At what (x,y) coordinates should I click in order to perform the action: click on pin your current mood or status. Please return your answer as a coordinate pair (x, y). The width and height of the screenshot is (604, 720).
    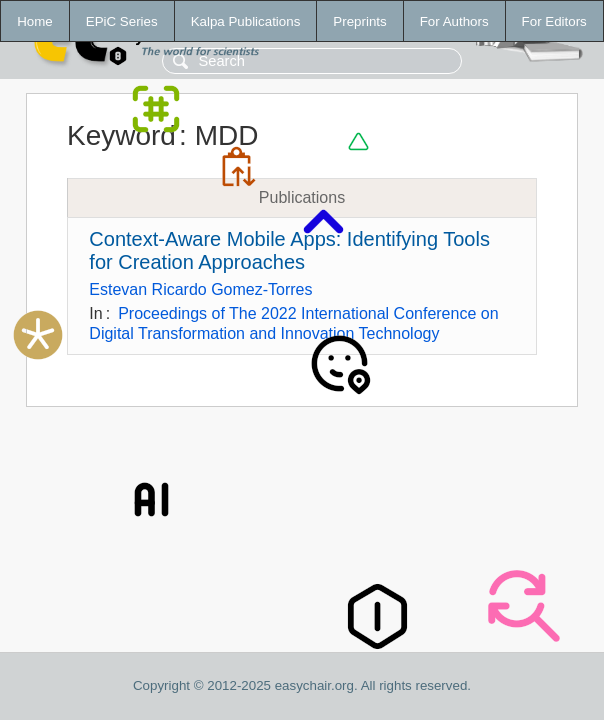
    Looking at the image, I should click on (339, 363).